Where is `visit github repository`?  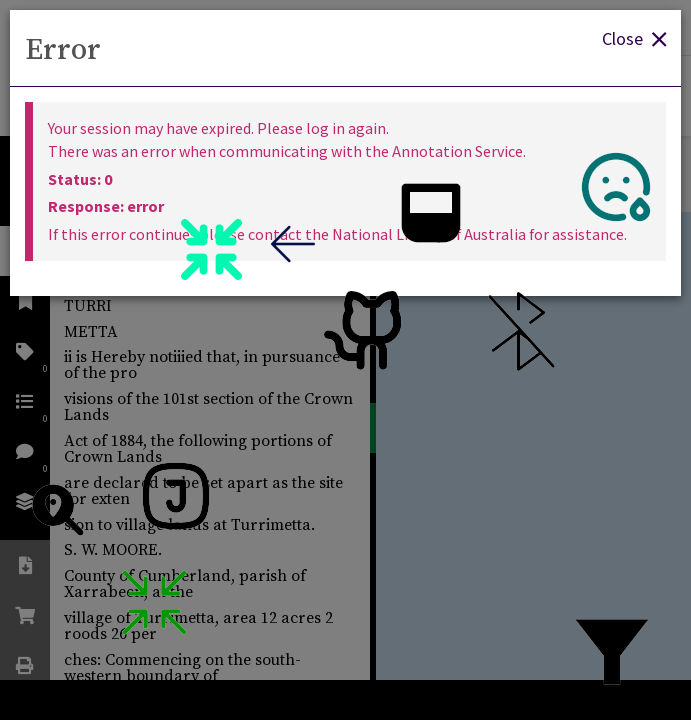 visit github repository is located at coordinates (369, 329).